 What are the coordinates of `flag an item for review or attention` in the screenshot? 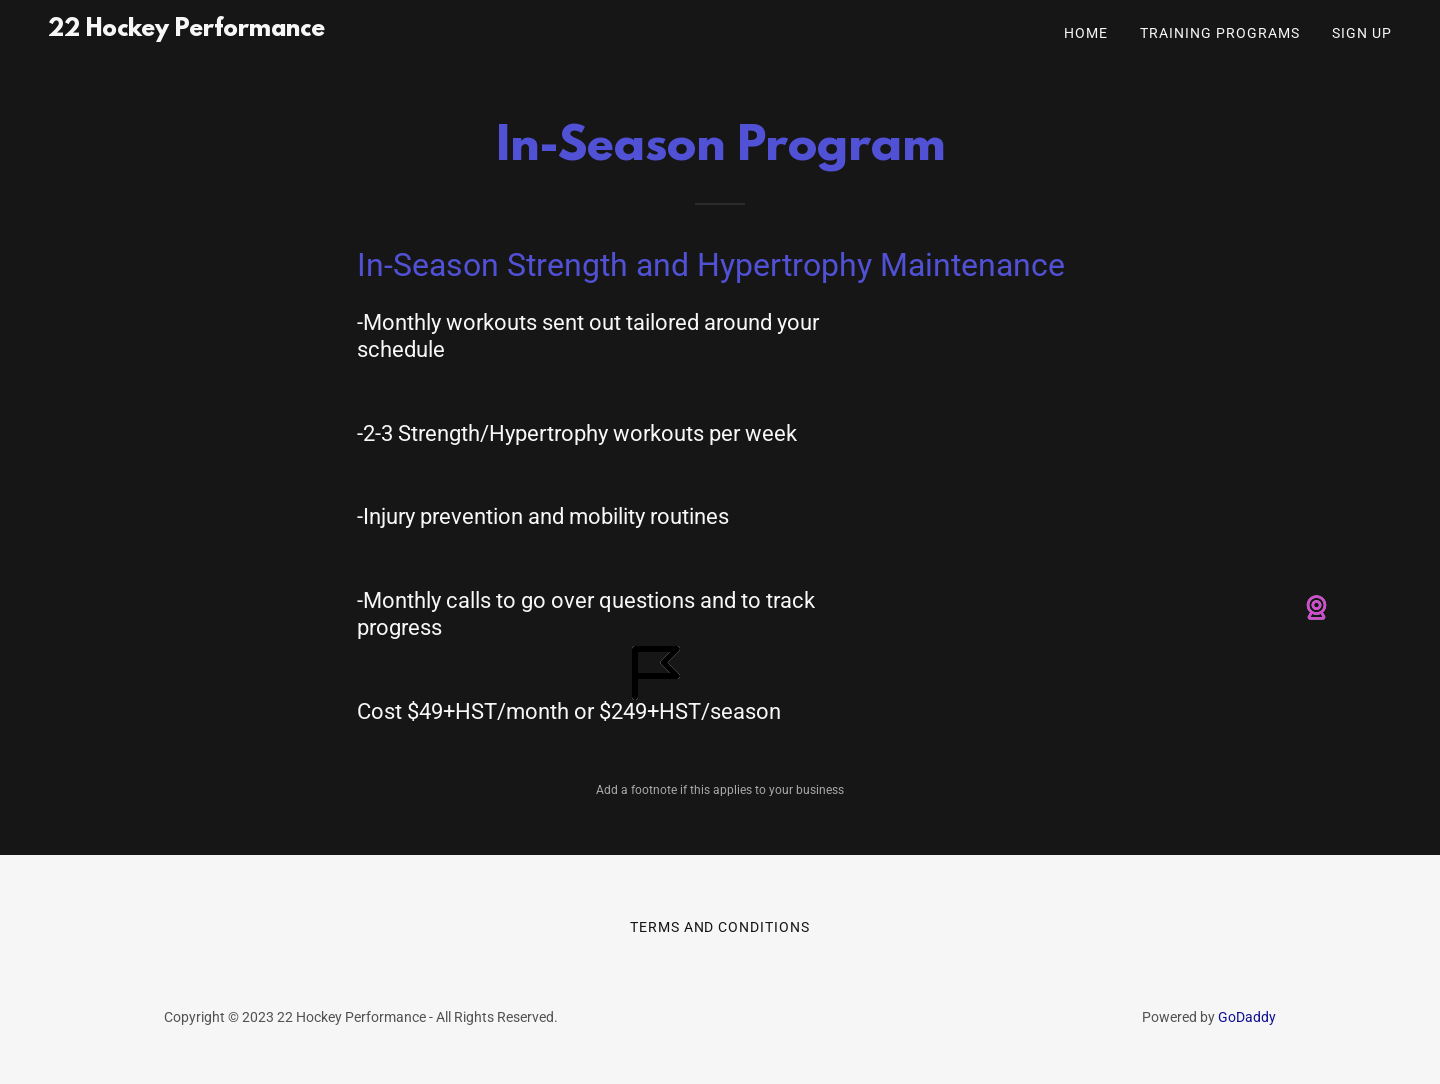 It's located at (656, 670).